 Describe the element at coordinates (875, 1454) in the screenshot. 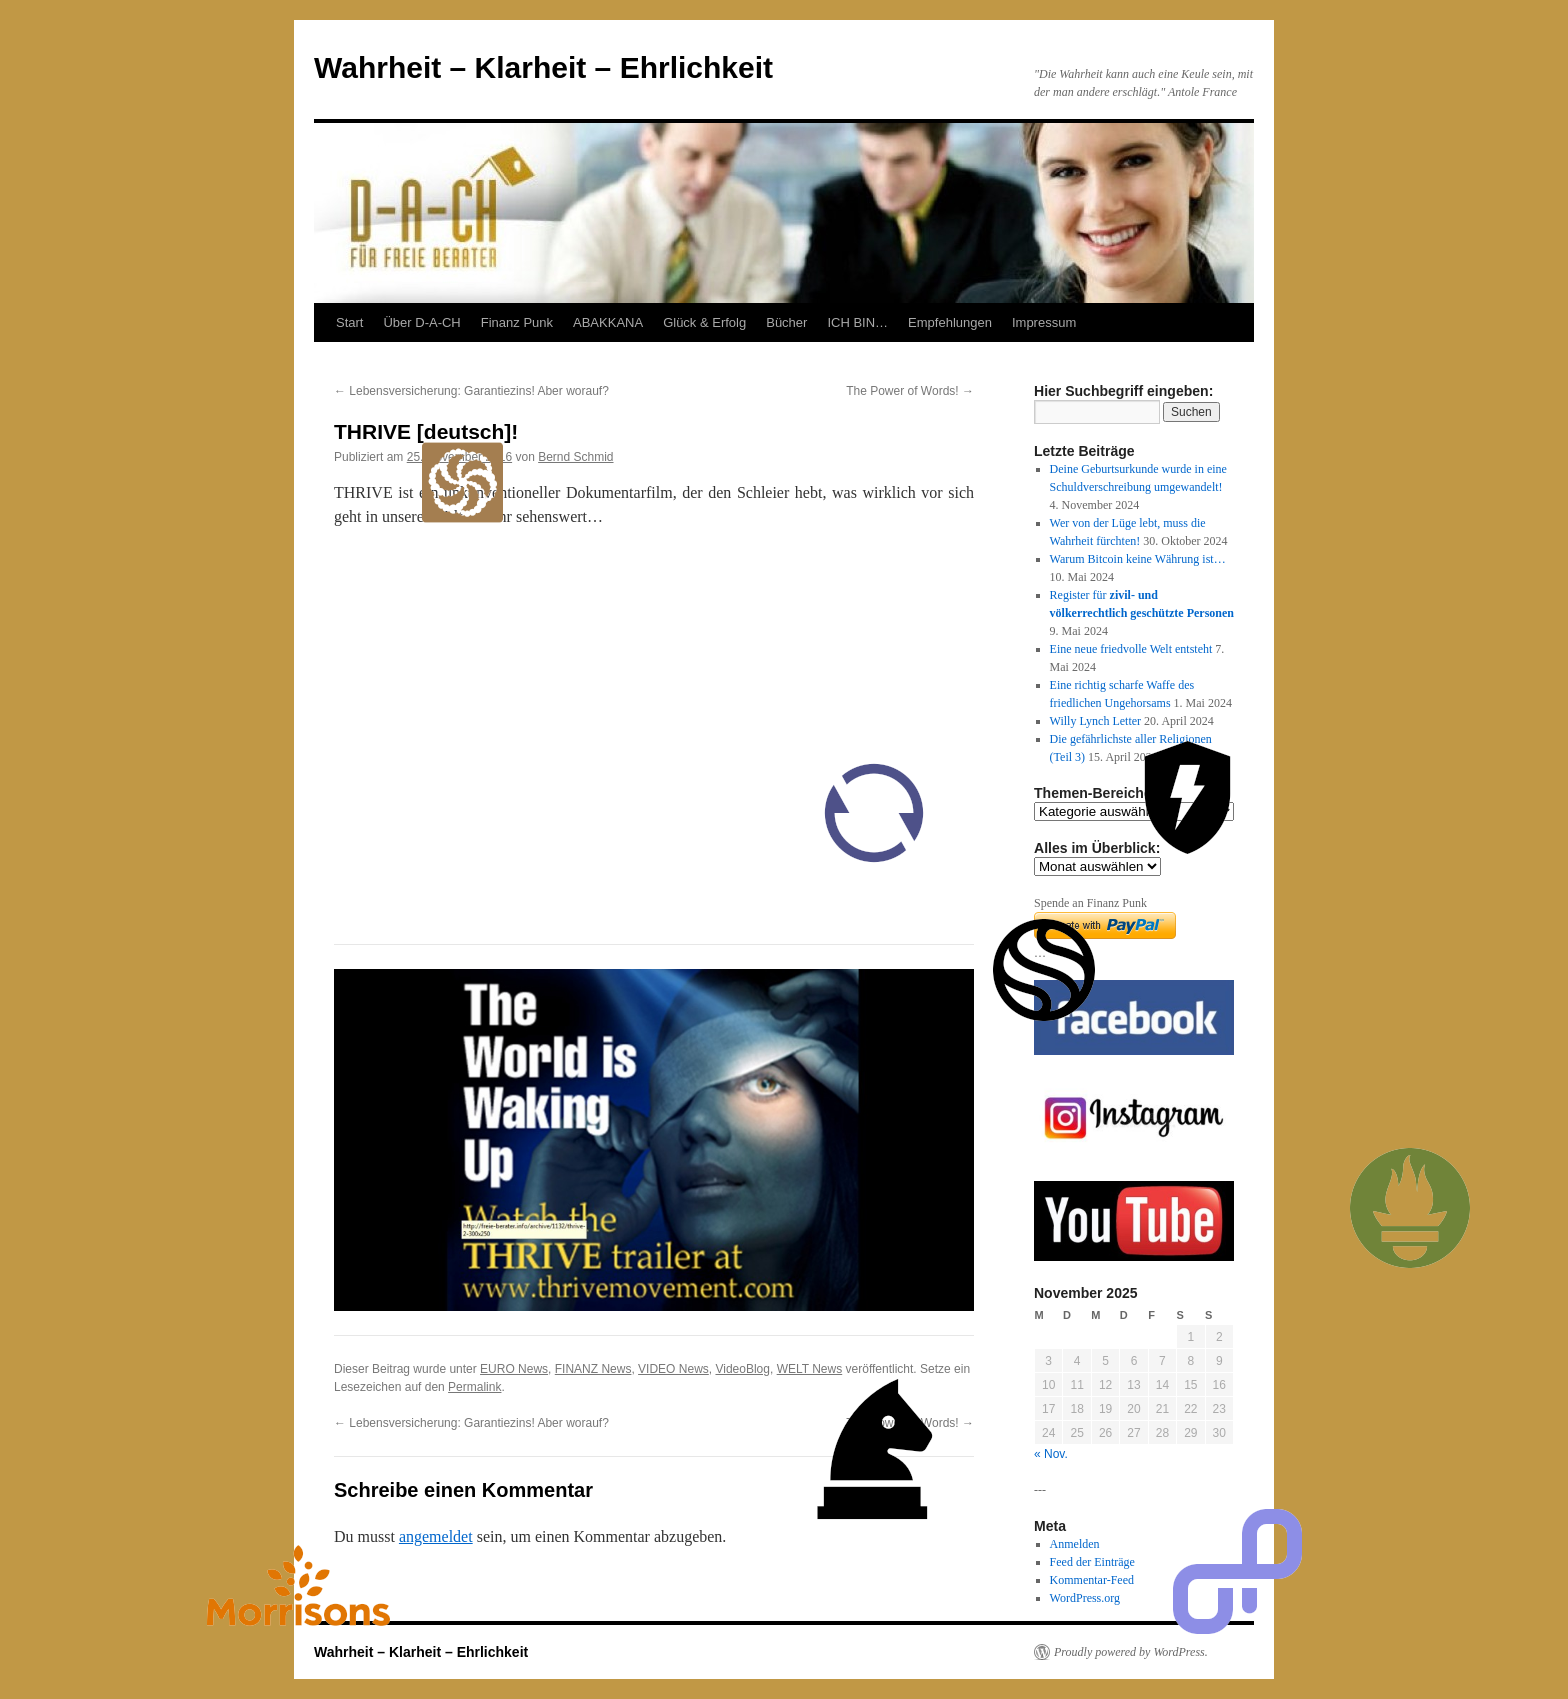

I see `play chess game` at that location.